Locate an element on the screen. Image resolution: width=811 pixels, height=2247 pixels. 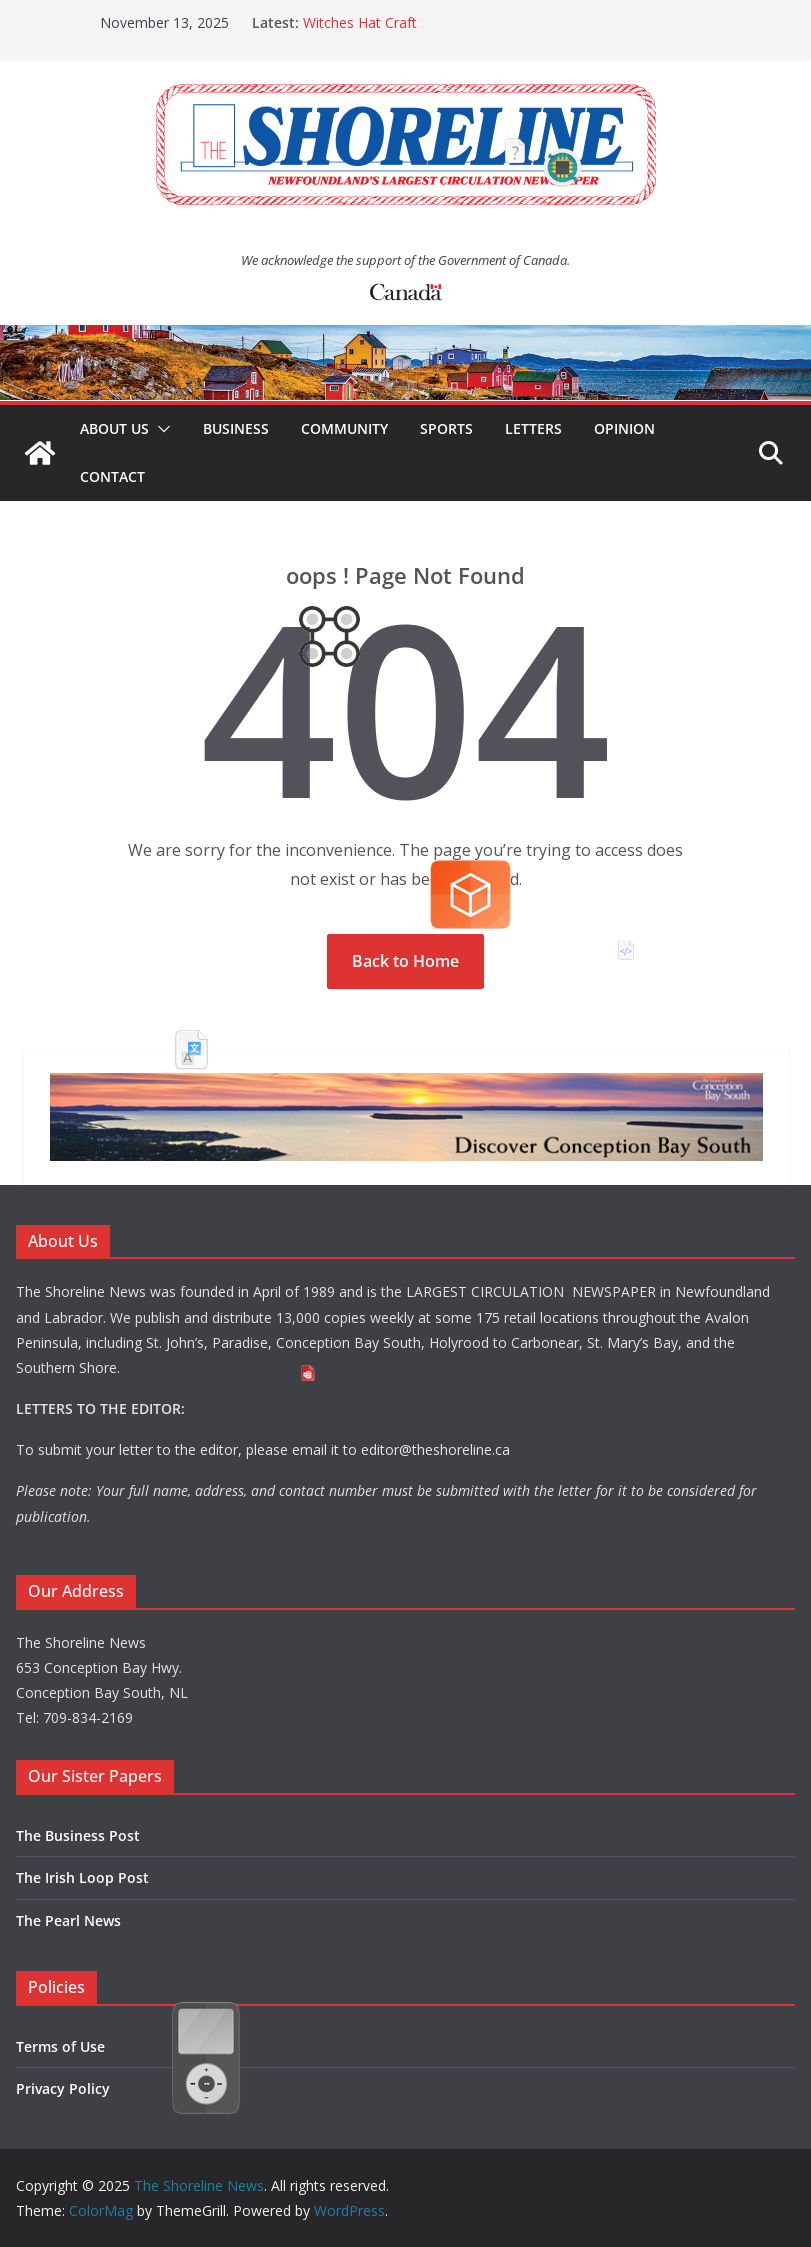
configure hot corners behavior is located at coordinates (329, 636).